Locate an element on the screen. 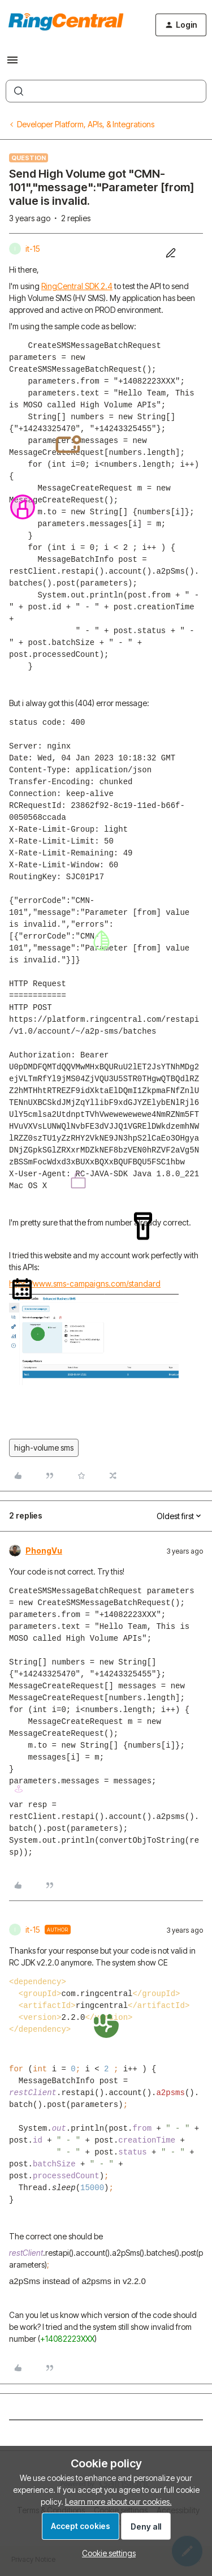 The image size is (212, 2576). view calendar with scheduled events is located at coordinates (22, 1289).